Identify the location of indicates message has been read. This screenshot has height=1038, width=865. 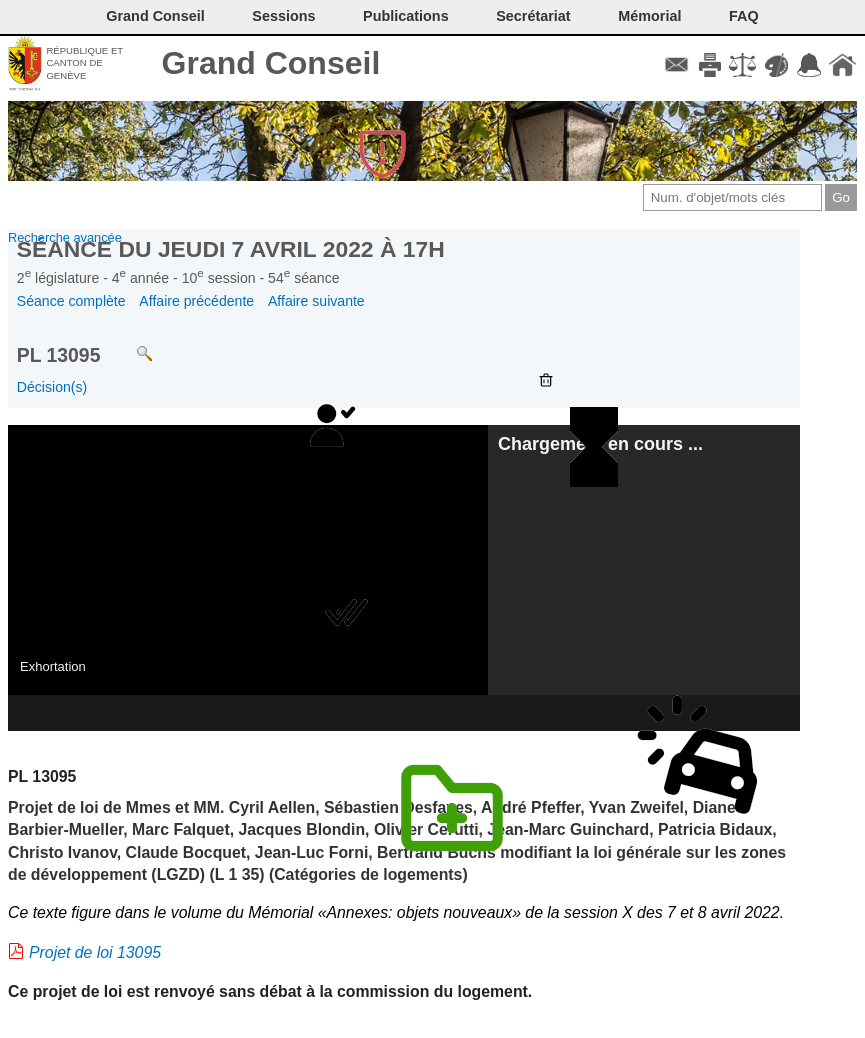
(345, 612).